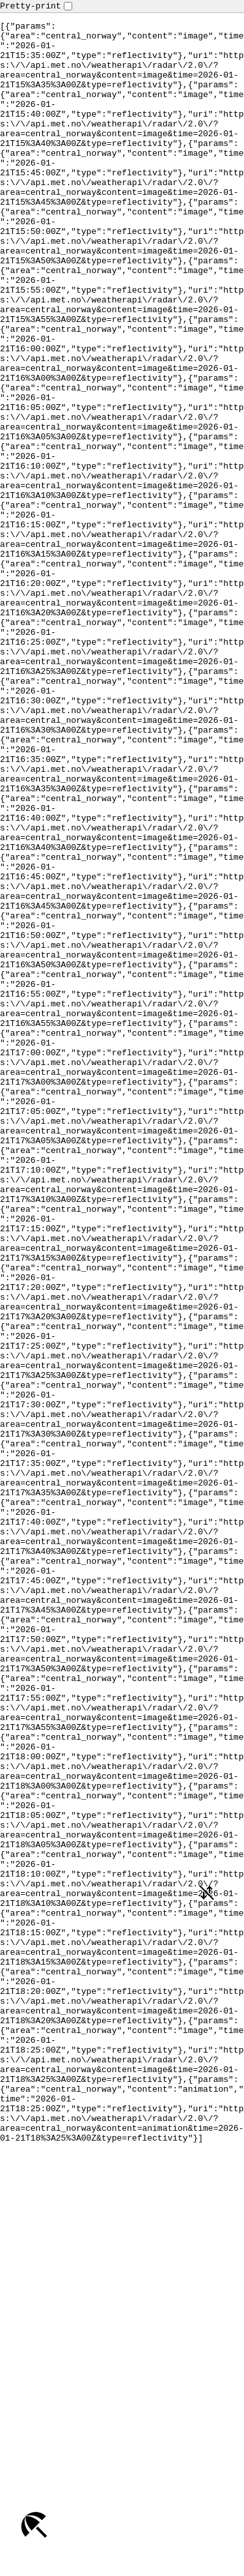 Image resolution: width=244 pixels, height=2576 pixels. What do you see at coordinates (34, 2525) in the screenshot?
I see `access beach or vacation-related information` at bounding box center [34, 2525].